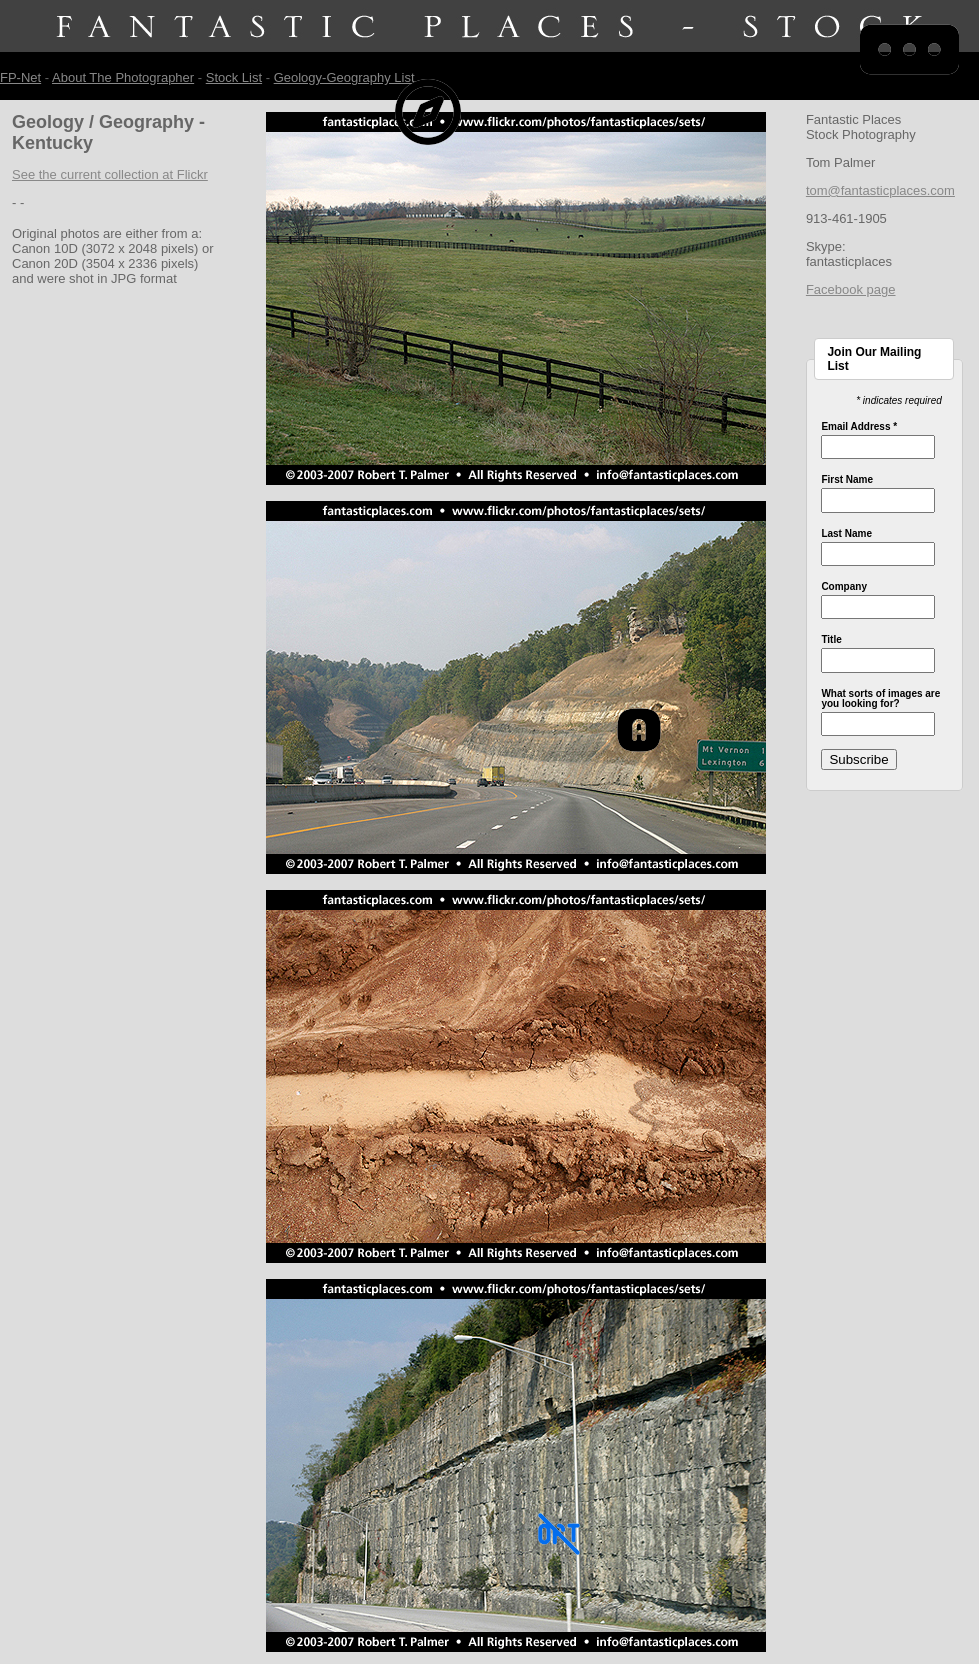 Image resolution: width=979 pixels, height=1664 pixels. I want to click on select font style or text formatting option, so click(639, 730).